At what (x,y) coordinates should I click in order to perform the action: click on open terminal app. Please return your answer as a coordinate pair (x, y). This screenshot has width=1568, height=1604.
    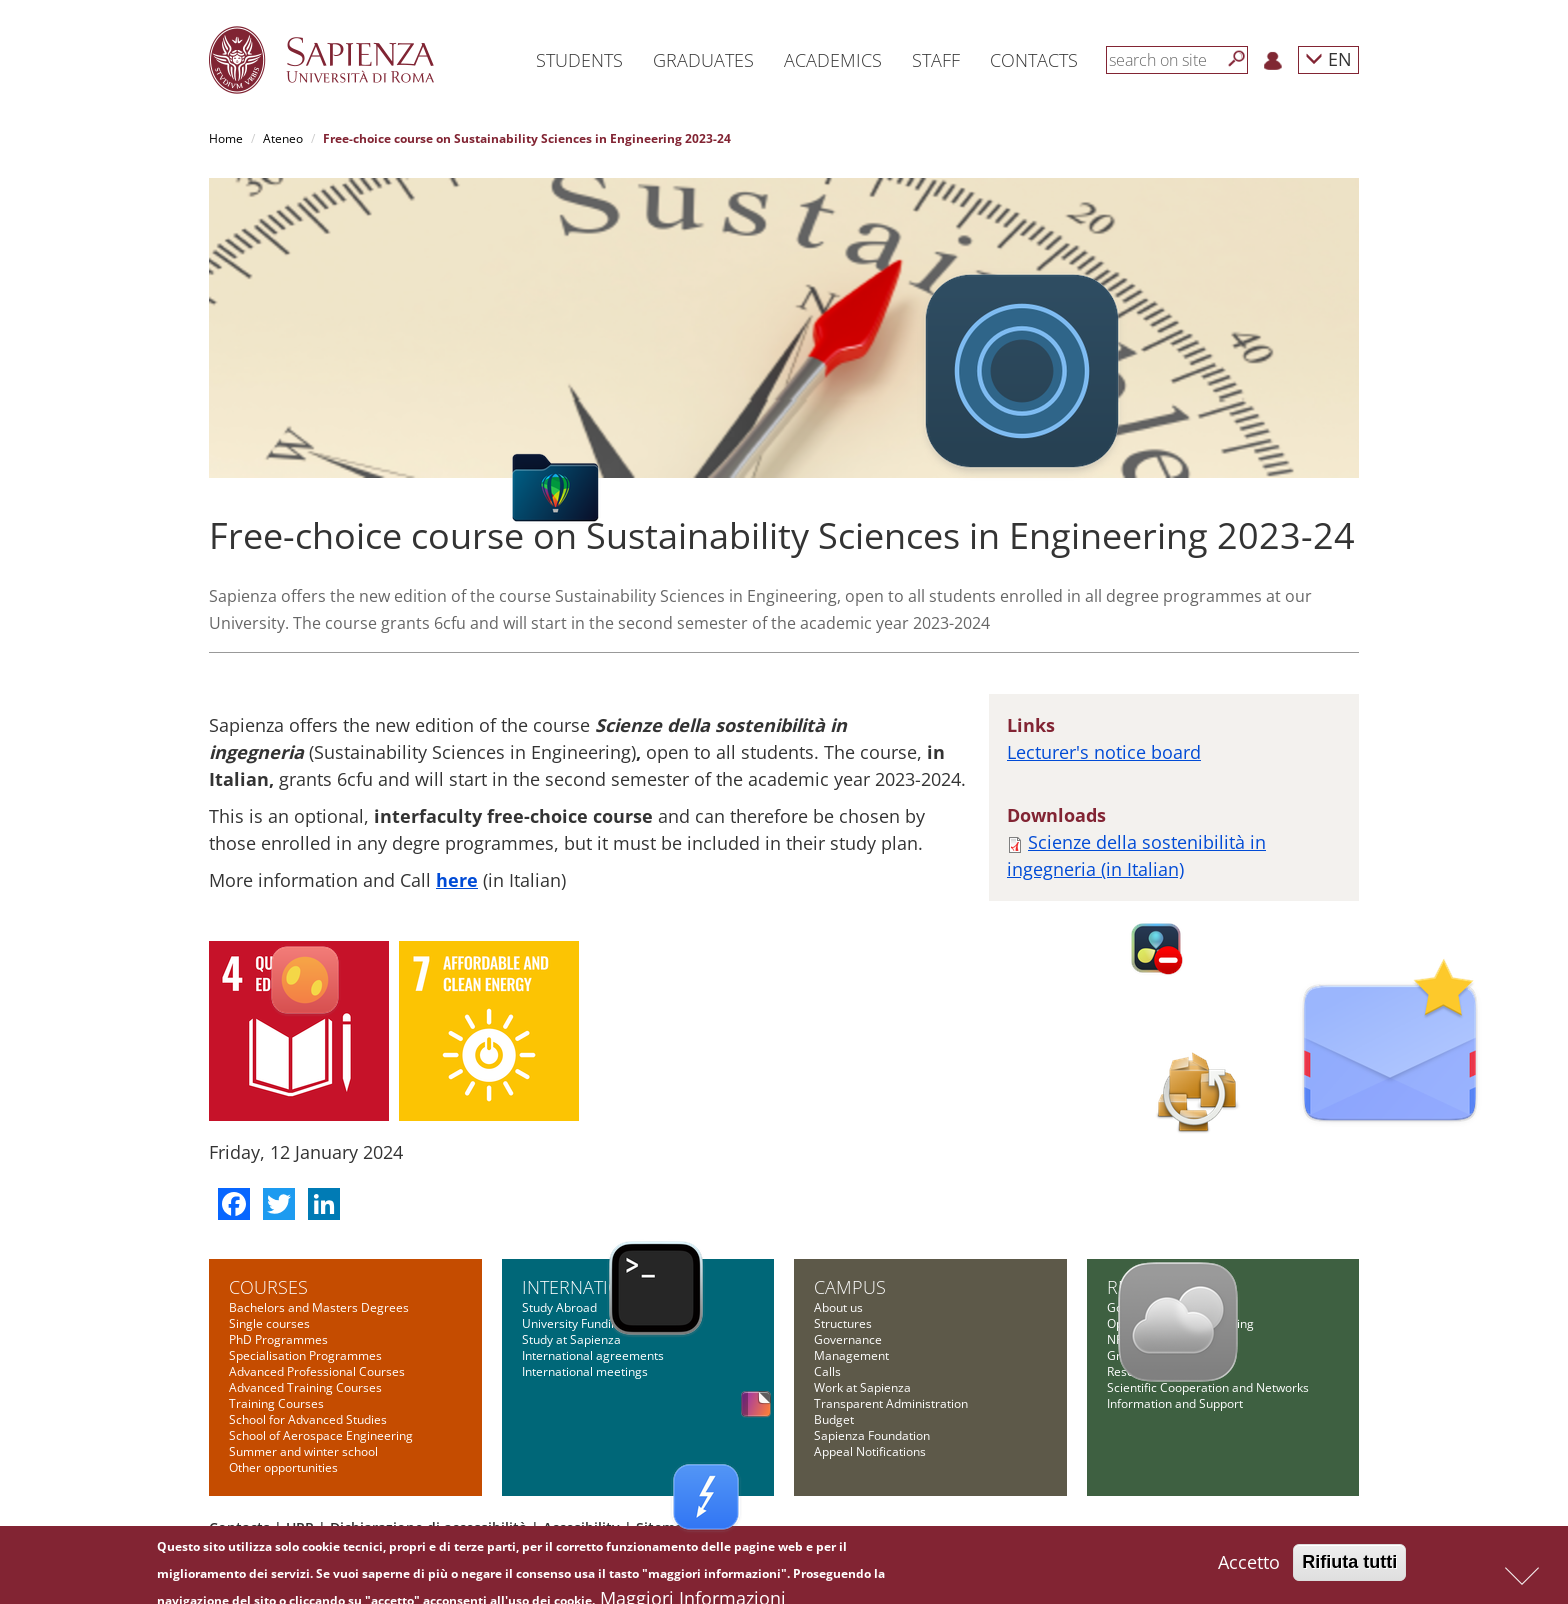
    Looking at the image, I should click on (656, 1288).